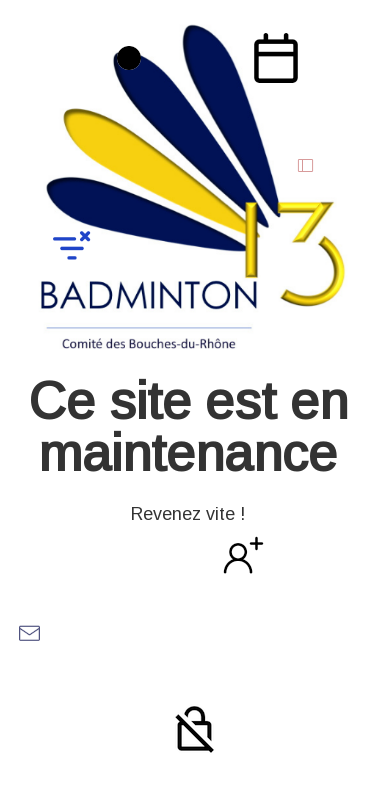 The width and height of the screenshot is (375, 800). What do you see at coordinates (29, 633) in the screenshot?
I see `open your inbox` at bounding box center [29, 633].